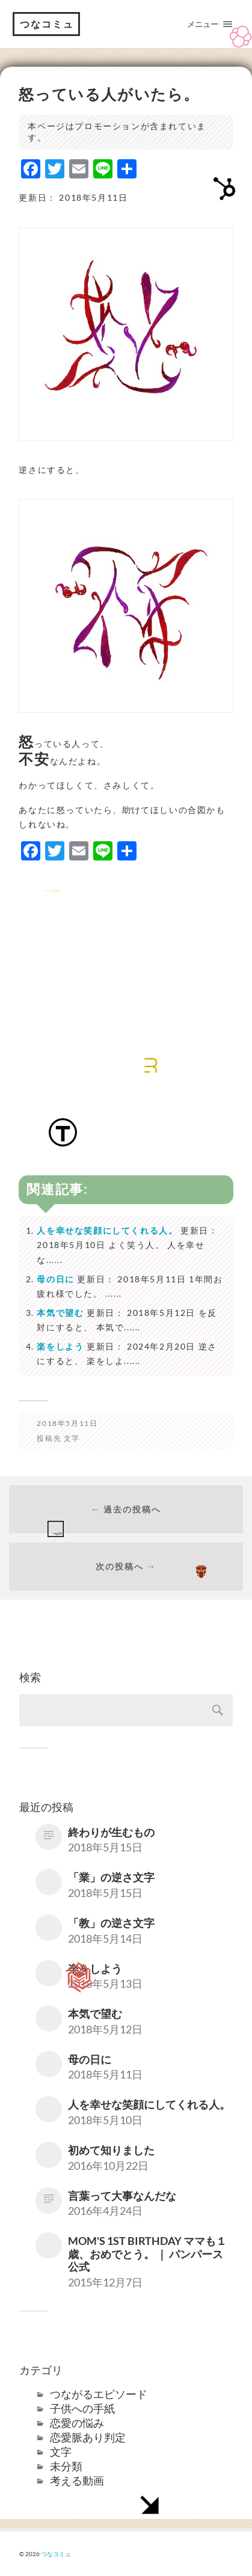 This screenshot has height=2576, width=252. Describe the element at coordinates (201, 1571) in the screenshot. I see `primefaces framework logo` at that location.